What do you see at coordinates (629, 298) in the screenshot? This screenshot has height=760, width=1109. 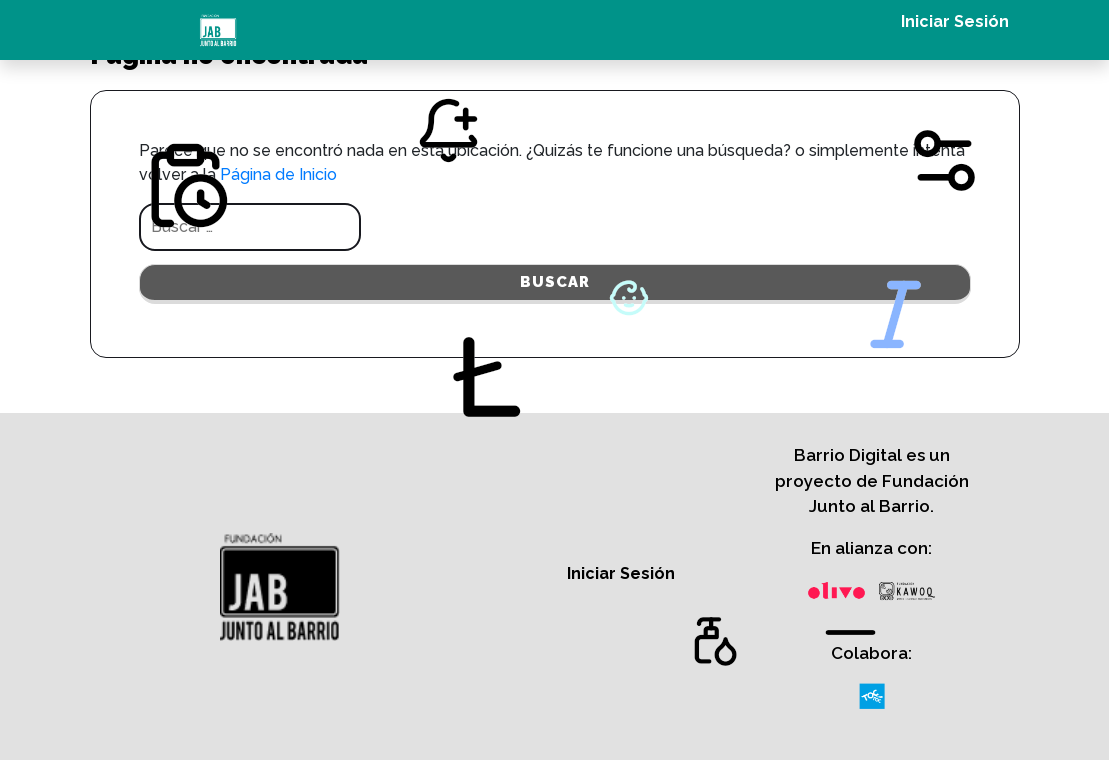 I see `access parental or child-friendly mode` at bounding box center [629, 298].